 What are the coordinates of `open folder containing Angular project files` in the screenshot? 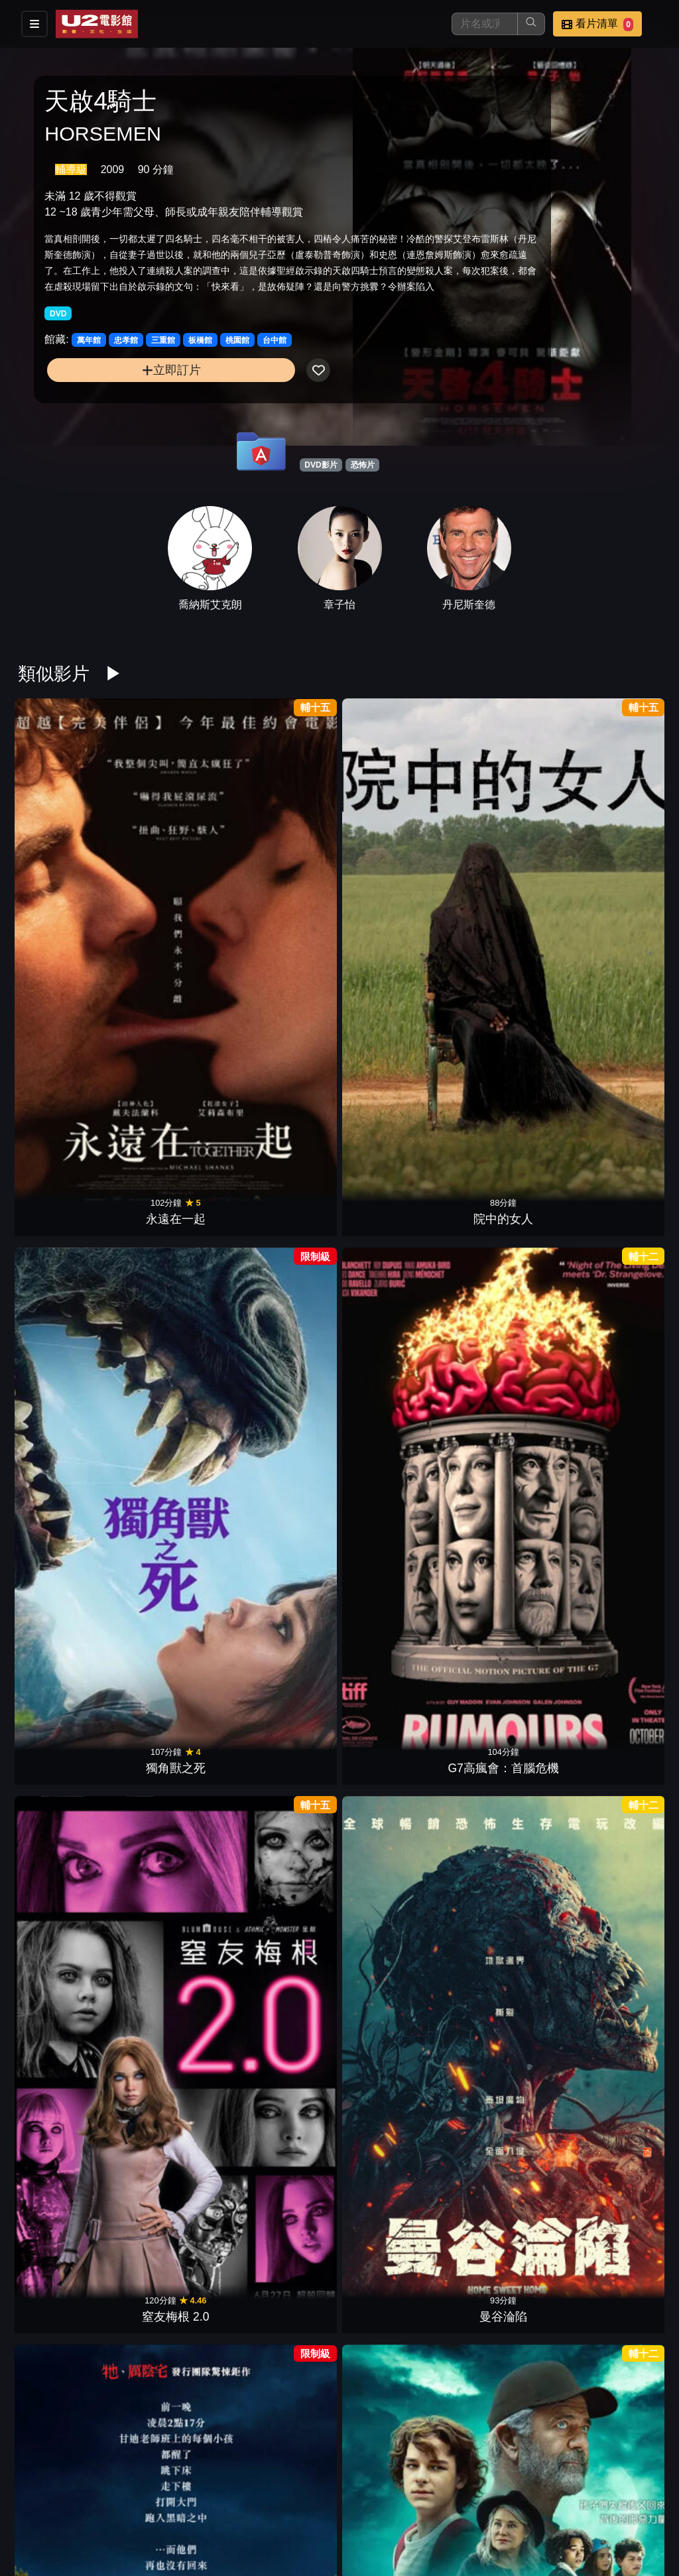 It's located at (261, 452).